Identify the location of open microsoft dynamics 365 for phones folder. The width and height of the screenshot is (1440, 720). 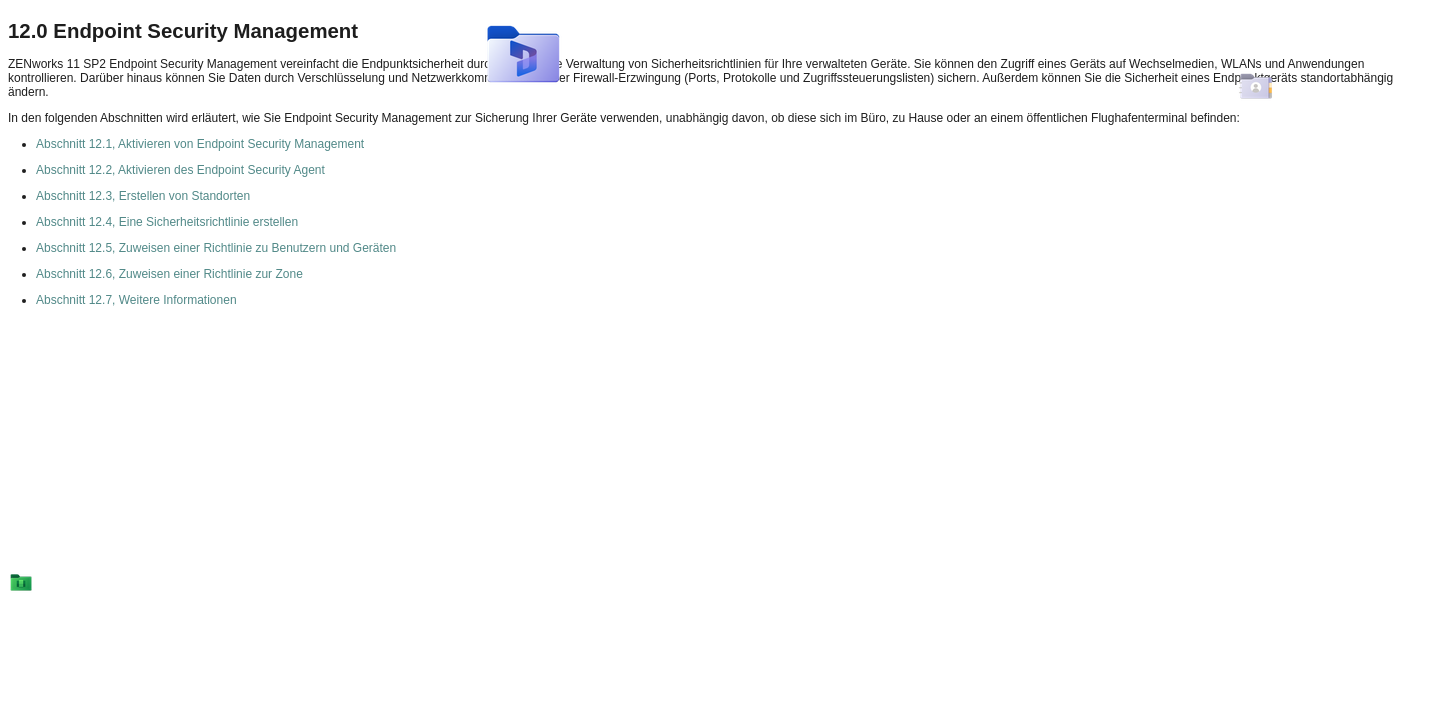
(523, 56).